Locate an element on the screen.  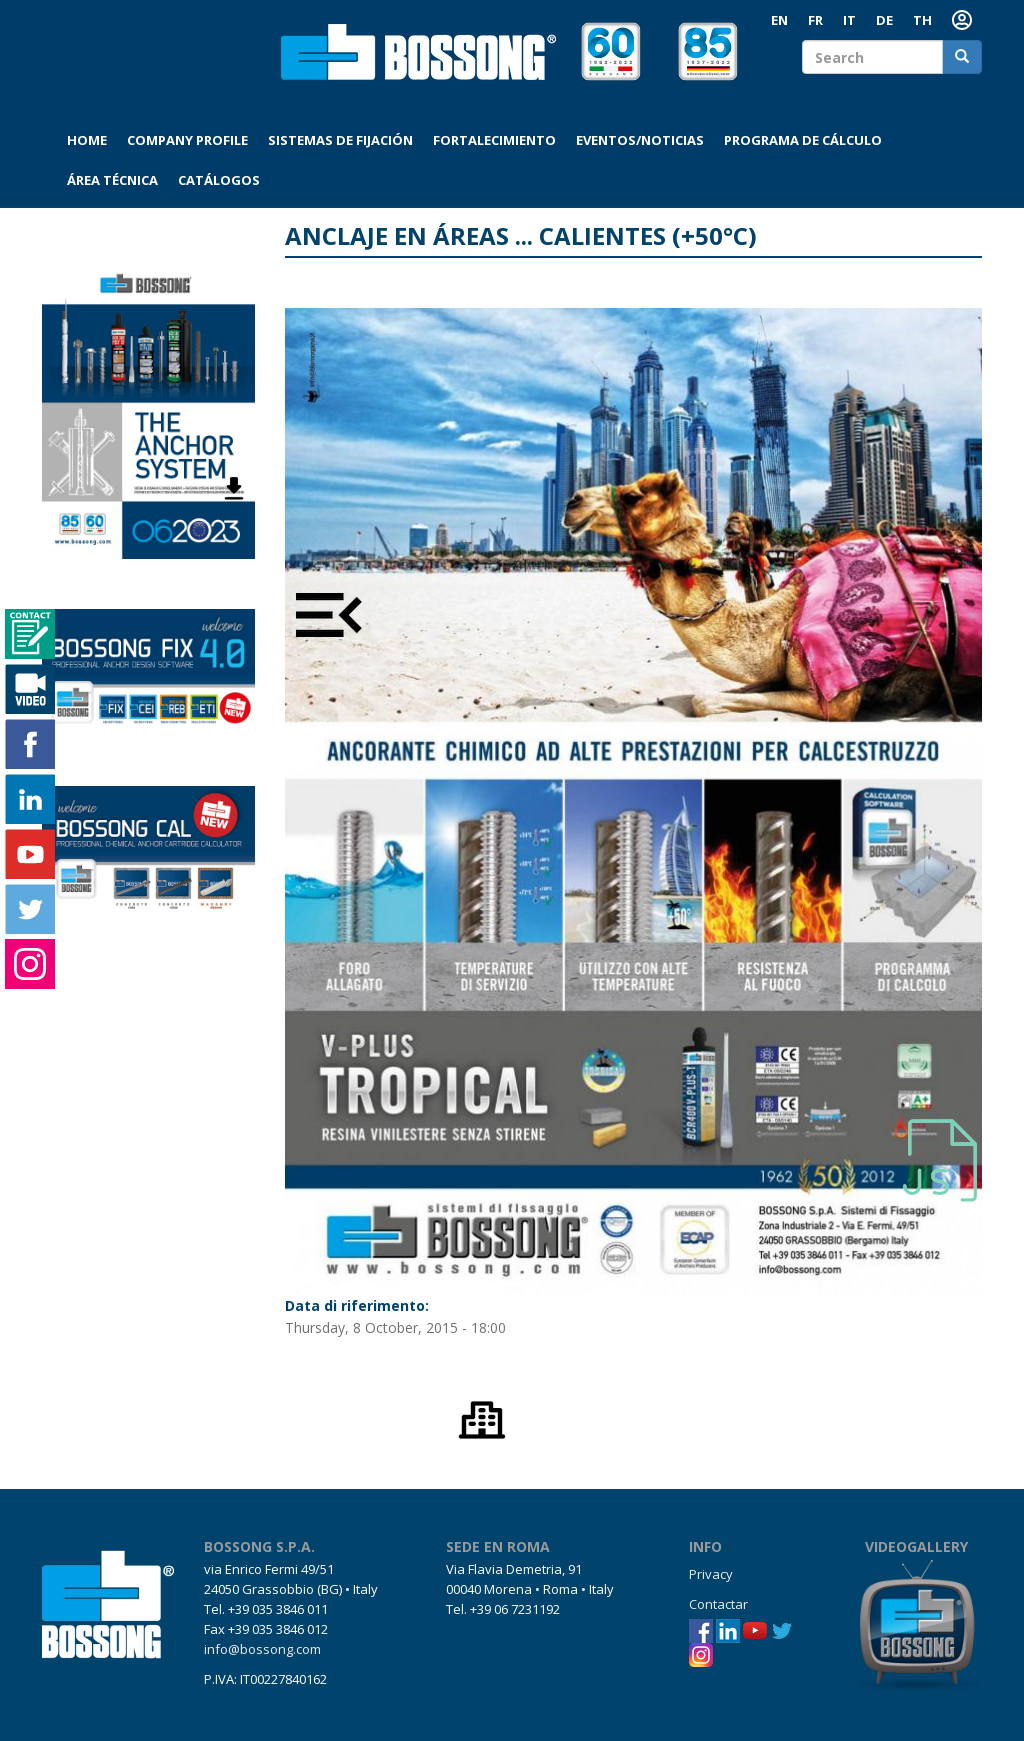
download a file or content is located at coordinates (234, 489).